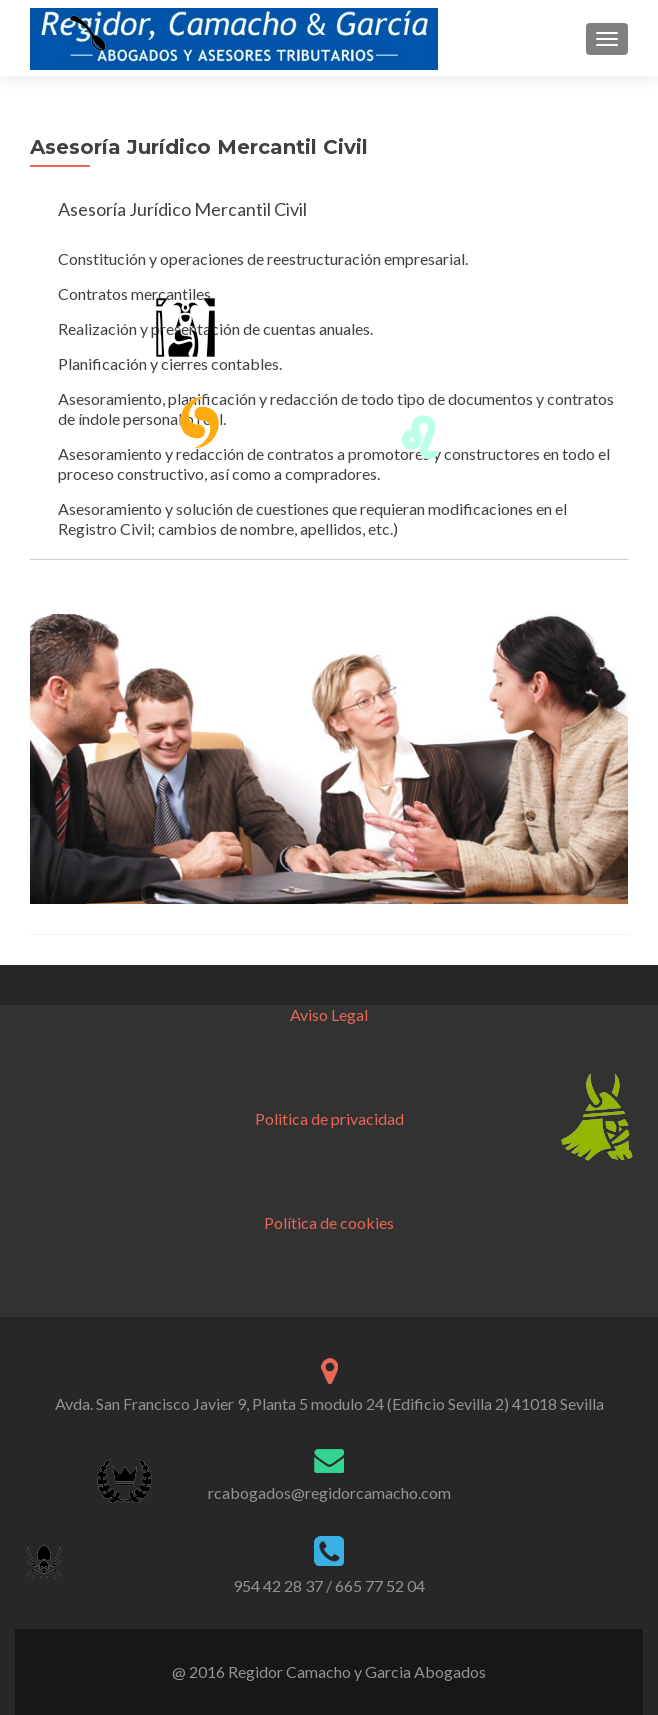 Image resolution: width=658 pixels, height=1715 pixels. What do you see at coordinates (420, 437) in the screenshot?
I see `represents the leo zodiac sign` at bounding box center [420, 437].